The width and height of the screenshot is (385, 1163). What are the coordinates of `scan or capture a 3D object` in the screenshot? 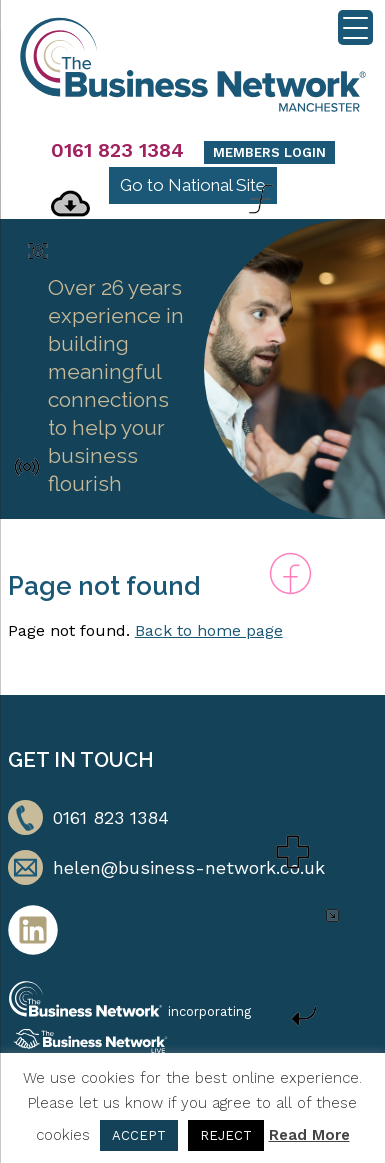 It's located at (38, 251).